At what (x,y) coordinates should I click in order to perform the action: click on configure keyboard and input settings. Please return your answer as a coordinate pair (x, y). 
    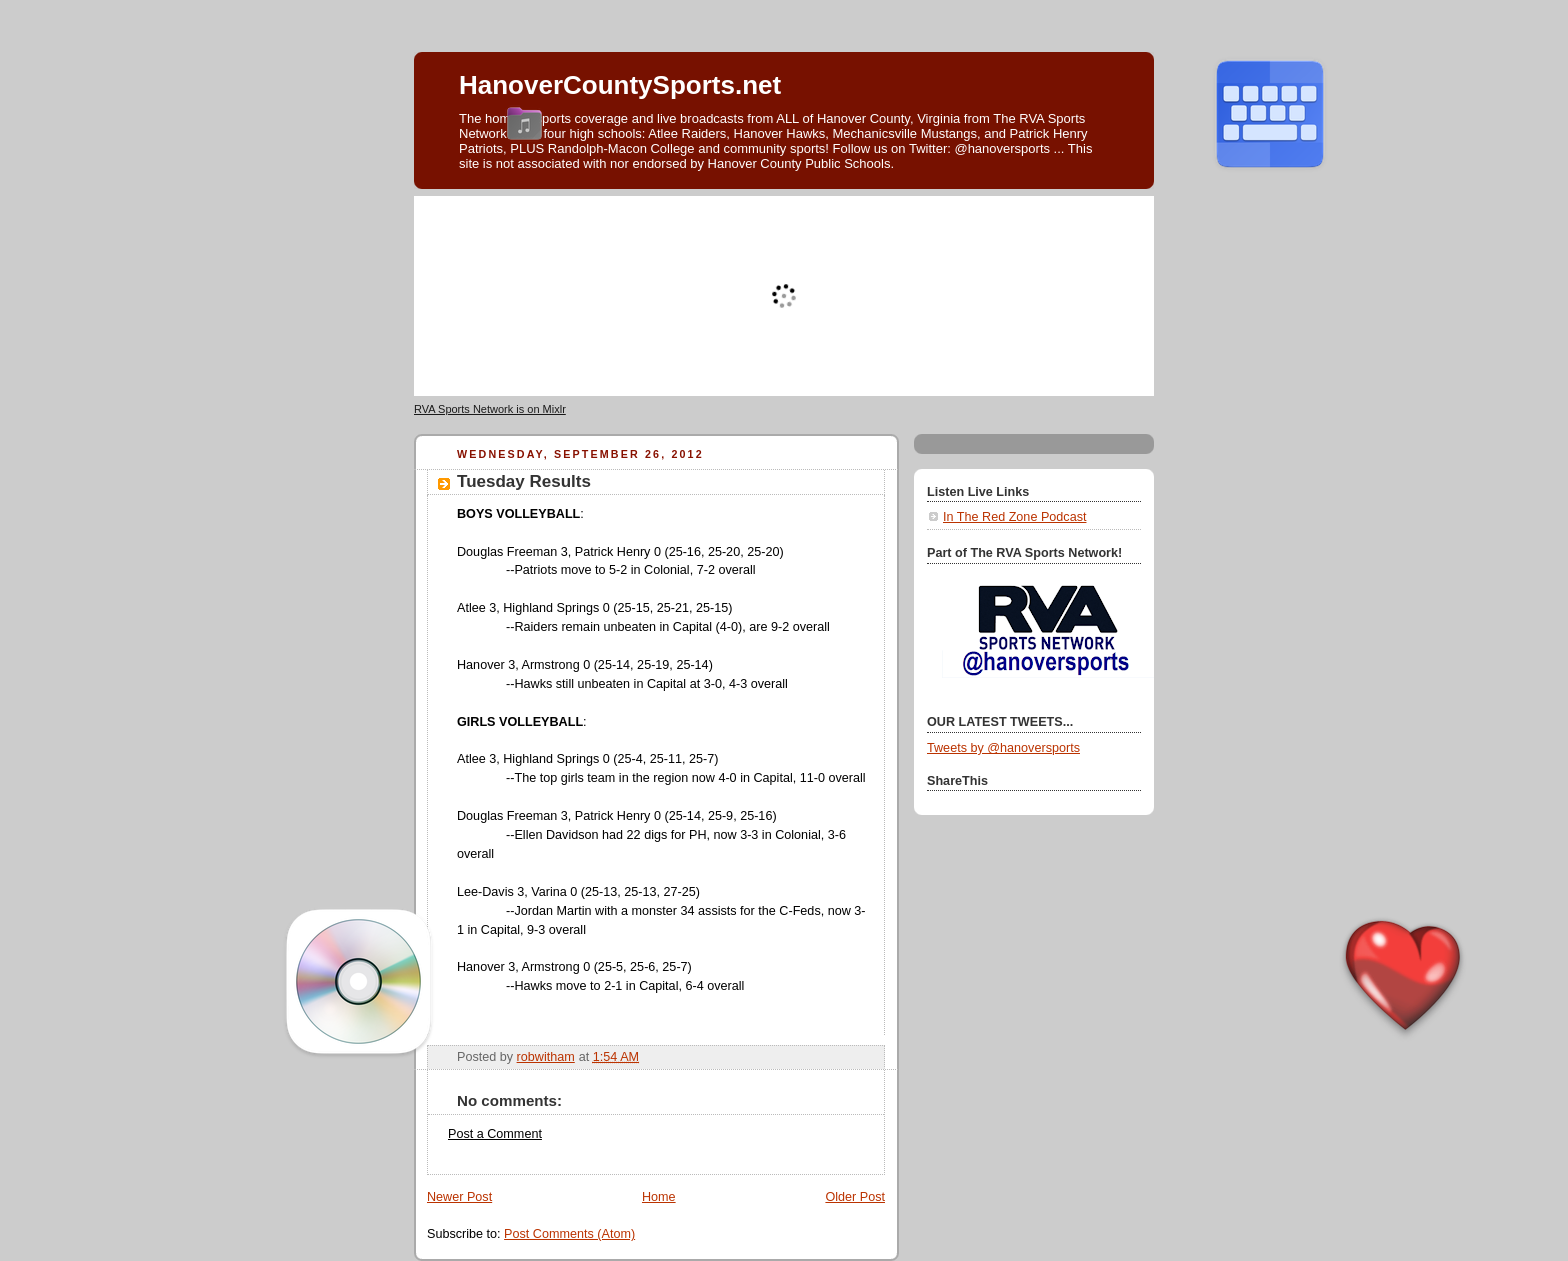
    Looking at the image, I should click on (1270, 114).